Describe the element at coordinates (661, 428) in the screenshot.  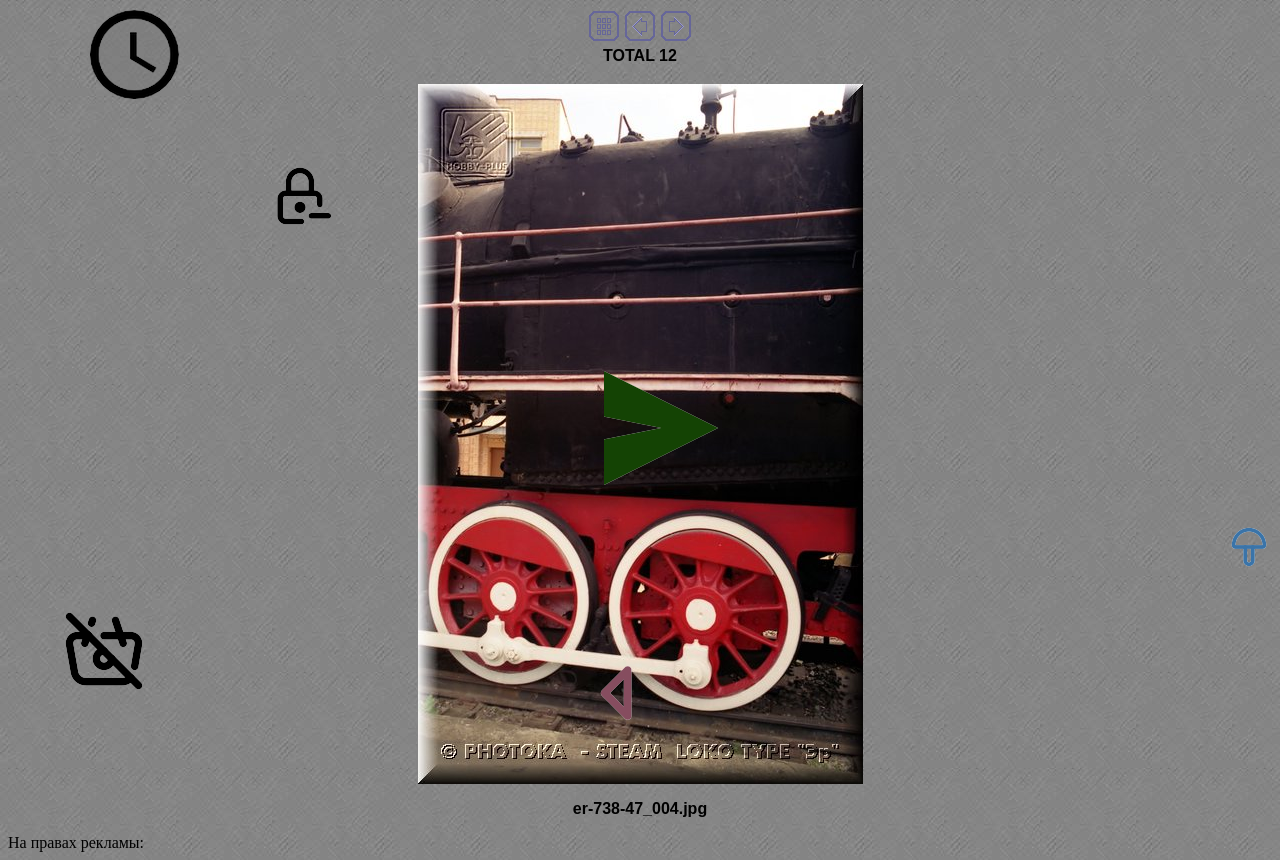
I see `send a message or submit content` at that location.